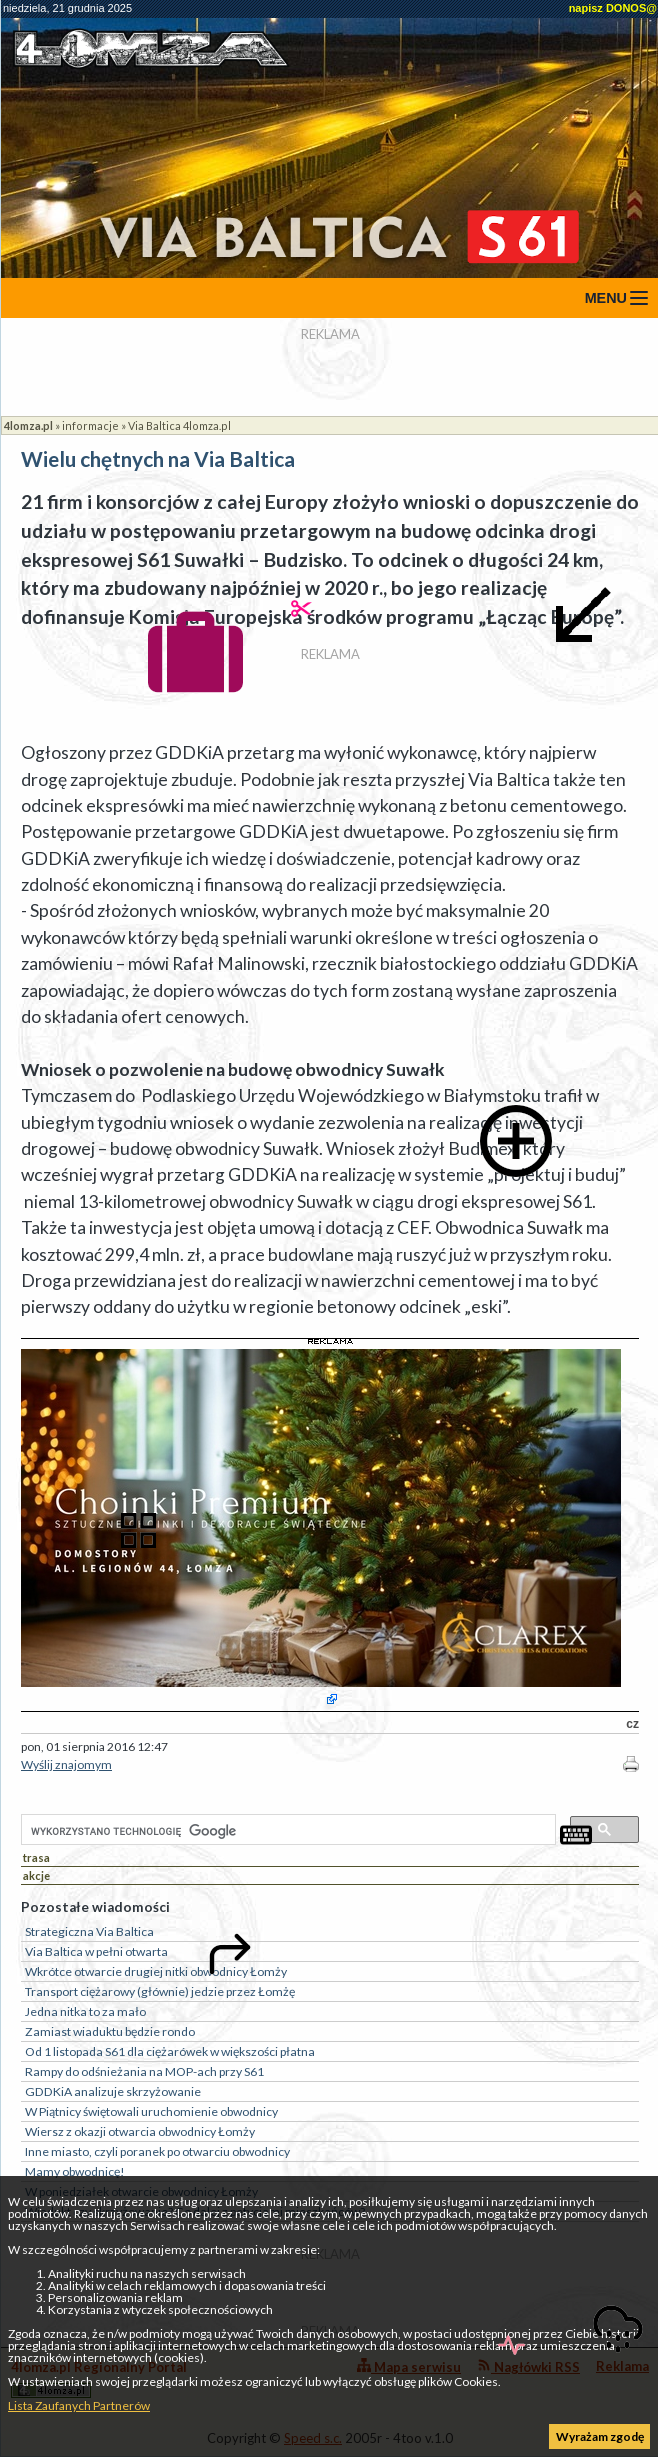  Describe the element at coordinates (516, 1141) in the screenshot. I see `add a new item` at that location.